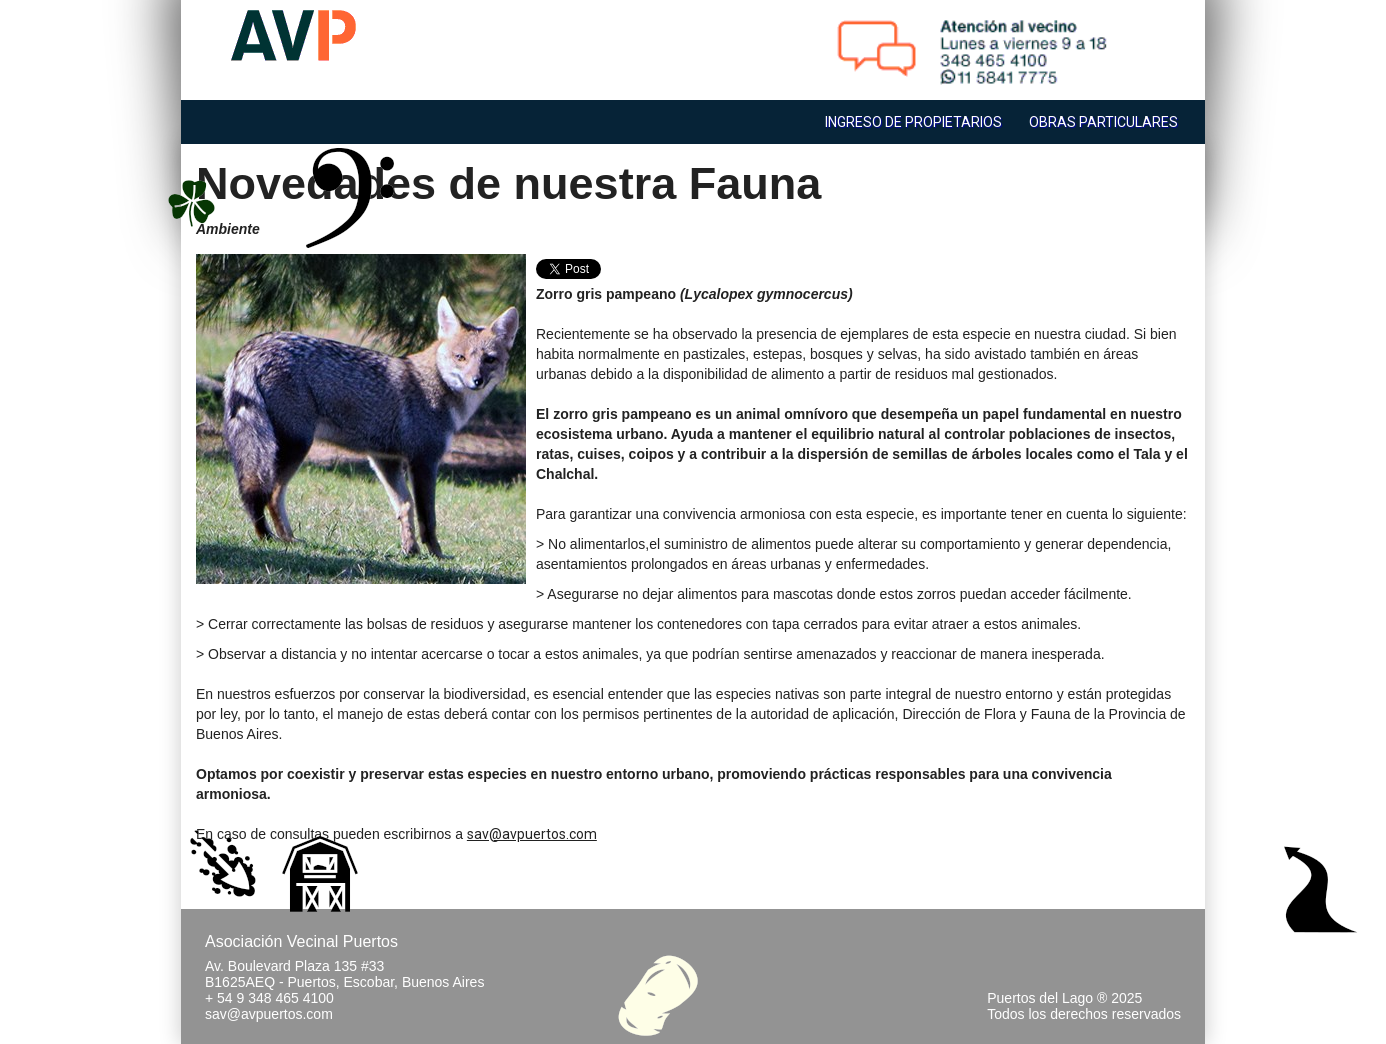  Describe the element at coordinates (1318, 890) in the screenshot. I see `dodge or evade action in gameplay` at that location.